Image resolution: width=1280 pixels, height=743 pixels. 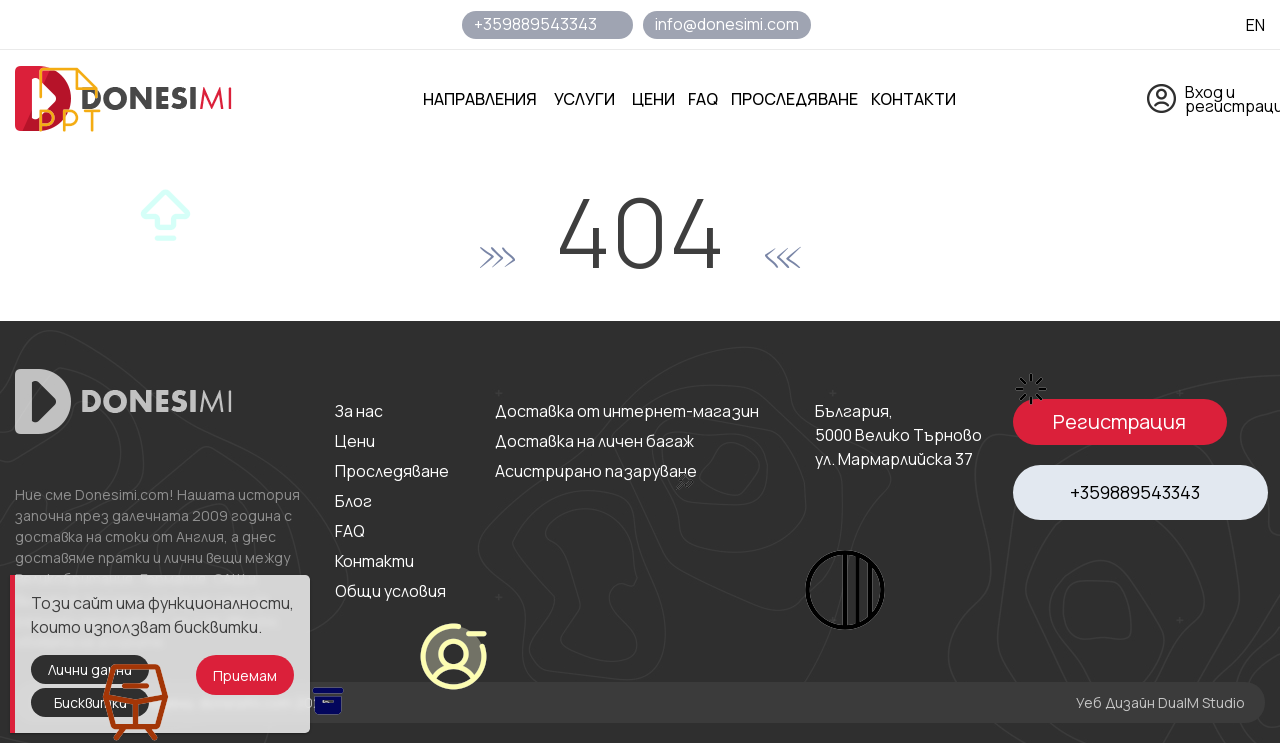 I want to click on view regional train schedules, so click(x=135, y=699).